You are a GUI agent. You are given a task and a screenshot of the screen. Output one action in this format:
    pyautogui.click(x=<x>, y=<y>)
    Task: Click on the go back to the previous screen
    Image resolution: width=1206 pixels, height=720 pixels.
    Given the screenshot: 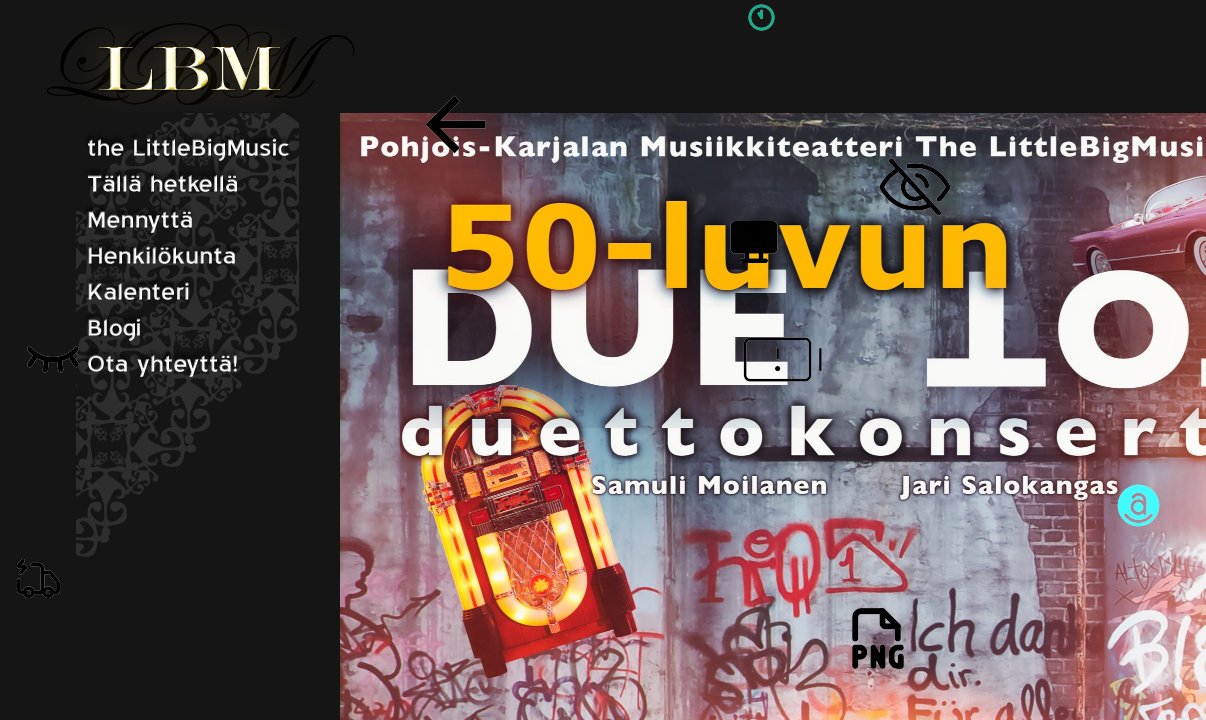 What is the action you would take?
    pyautogui.click(x=456, y=124)
    